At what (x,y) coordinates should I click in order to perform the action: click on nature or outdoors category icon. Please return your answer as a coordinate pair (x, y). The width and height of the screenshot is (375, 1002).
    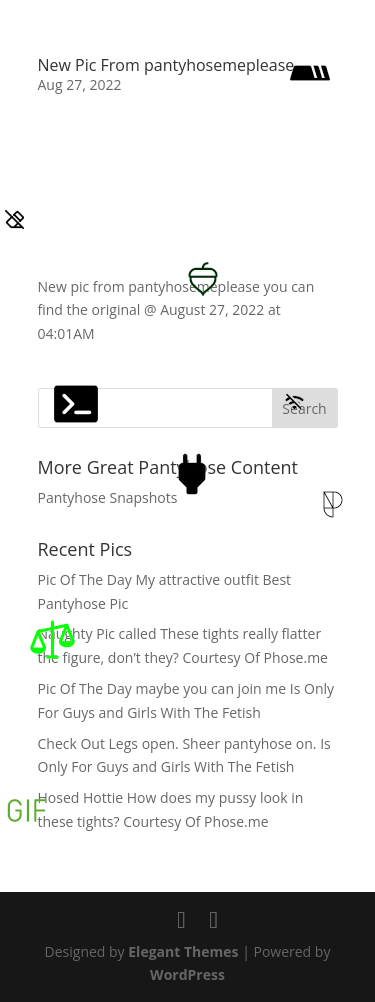
    Looking at the image, I should click on (203, 279).